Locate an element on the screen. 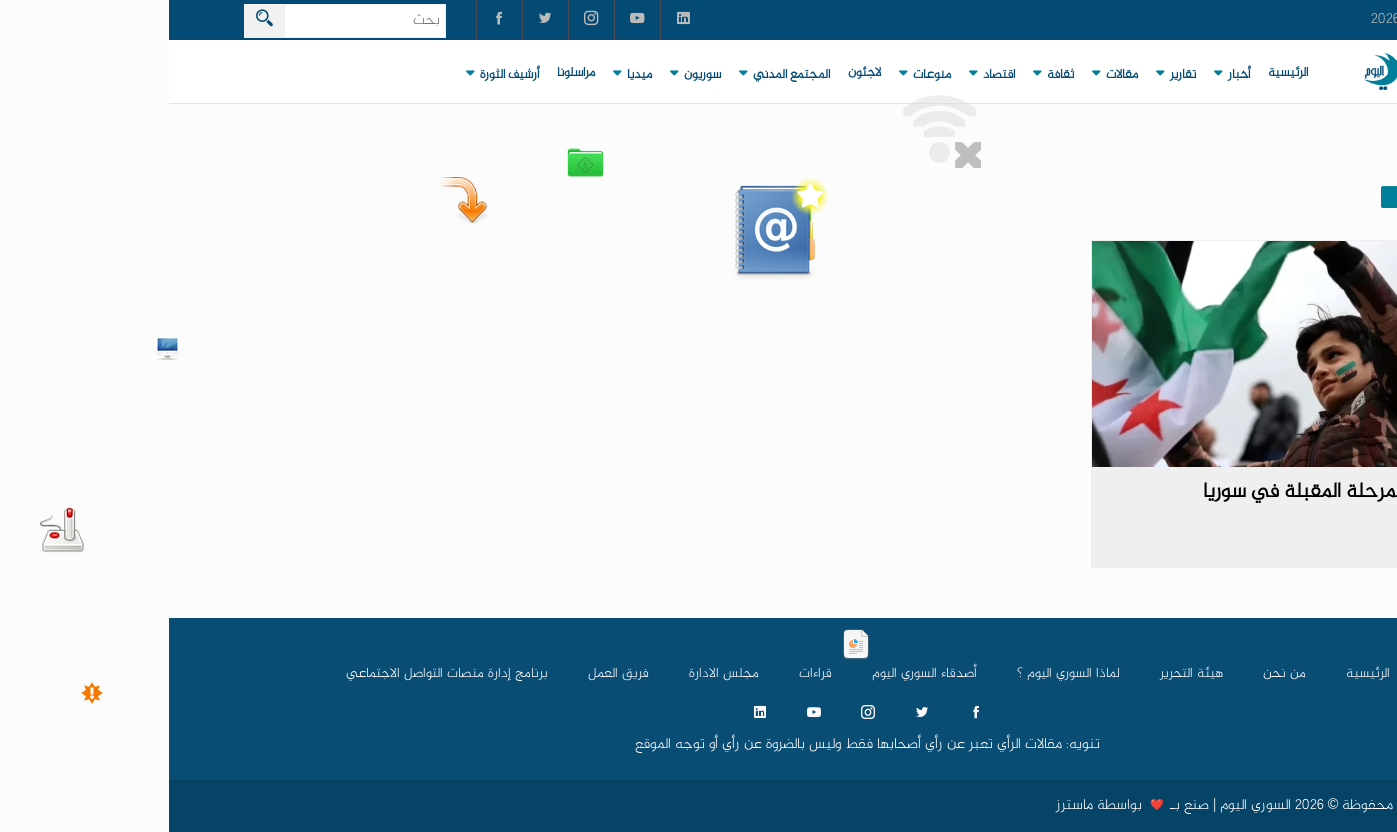 Image resolution: width=1397 pixels, height=832 pixels. open a presentation file is located at coordinates (856, 644).